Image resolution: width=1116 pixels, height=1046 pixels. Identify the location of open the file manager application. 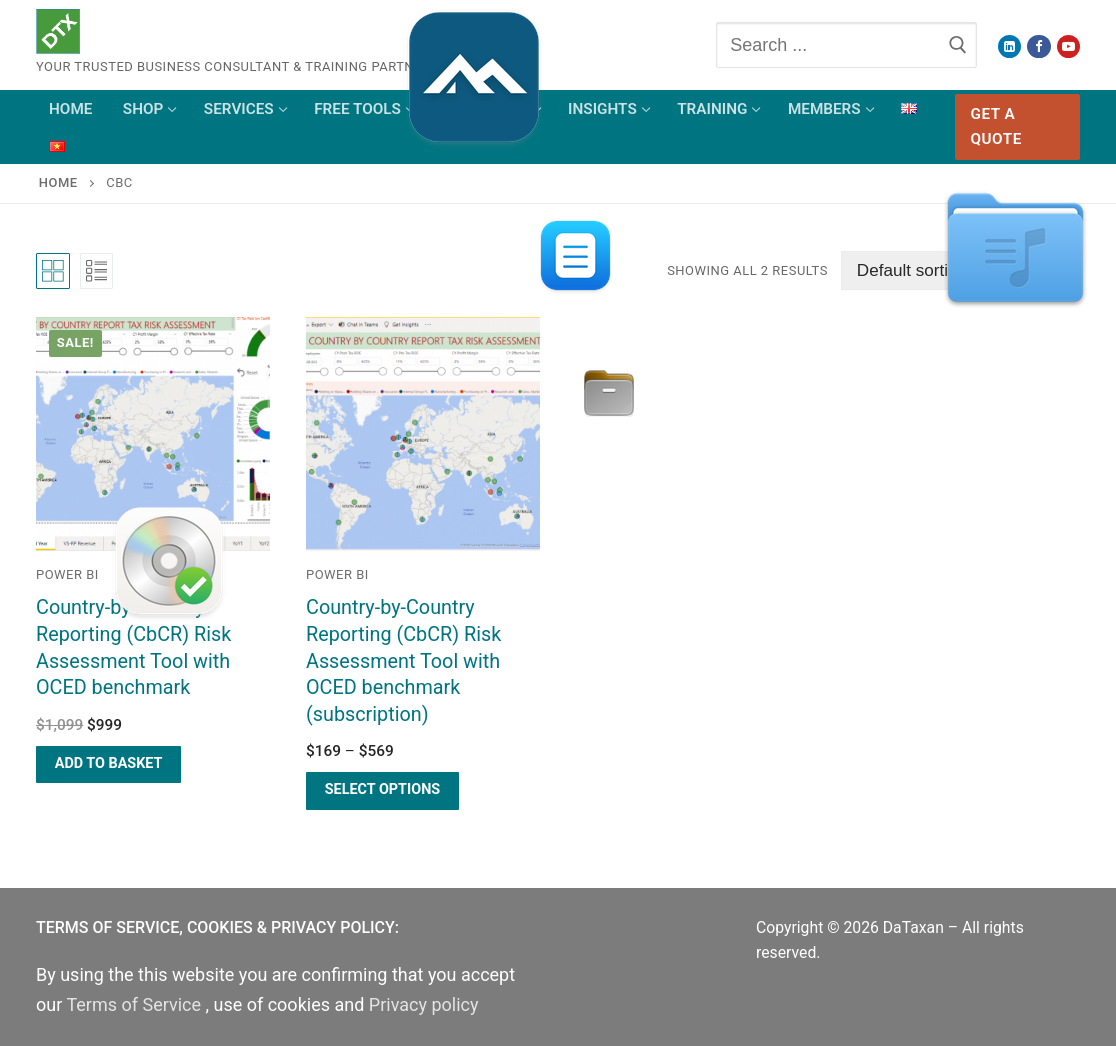
(609, 393).